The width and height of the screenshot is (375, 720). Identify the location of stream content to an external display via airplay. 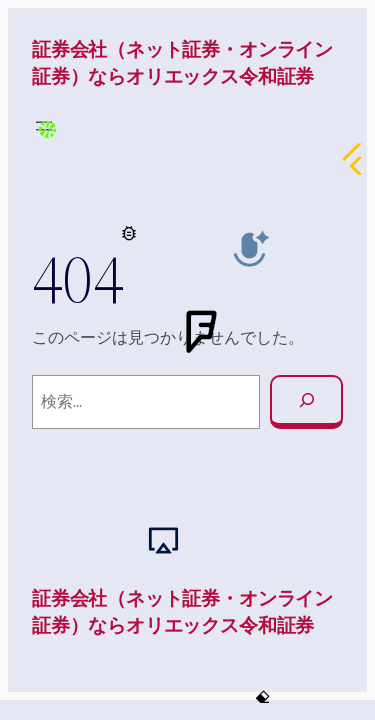
(163, 540).